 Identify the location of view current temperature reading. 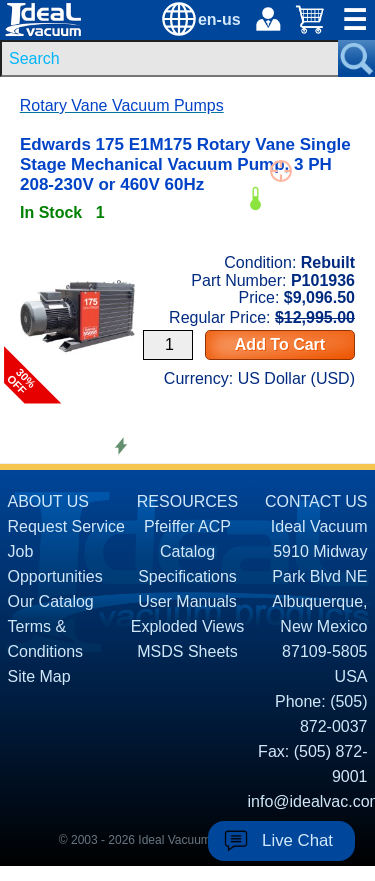
(255, 198).